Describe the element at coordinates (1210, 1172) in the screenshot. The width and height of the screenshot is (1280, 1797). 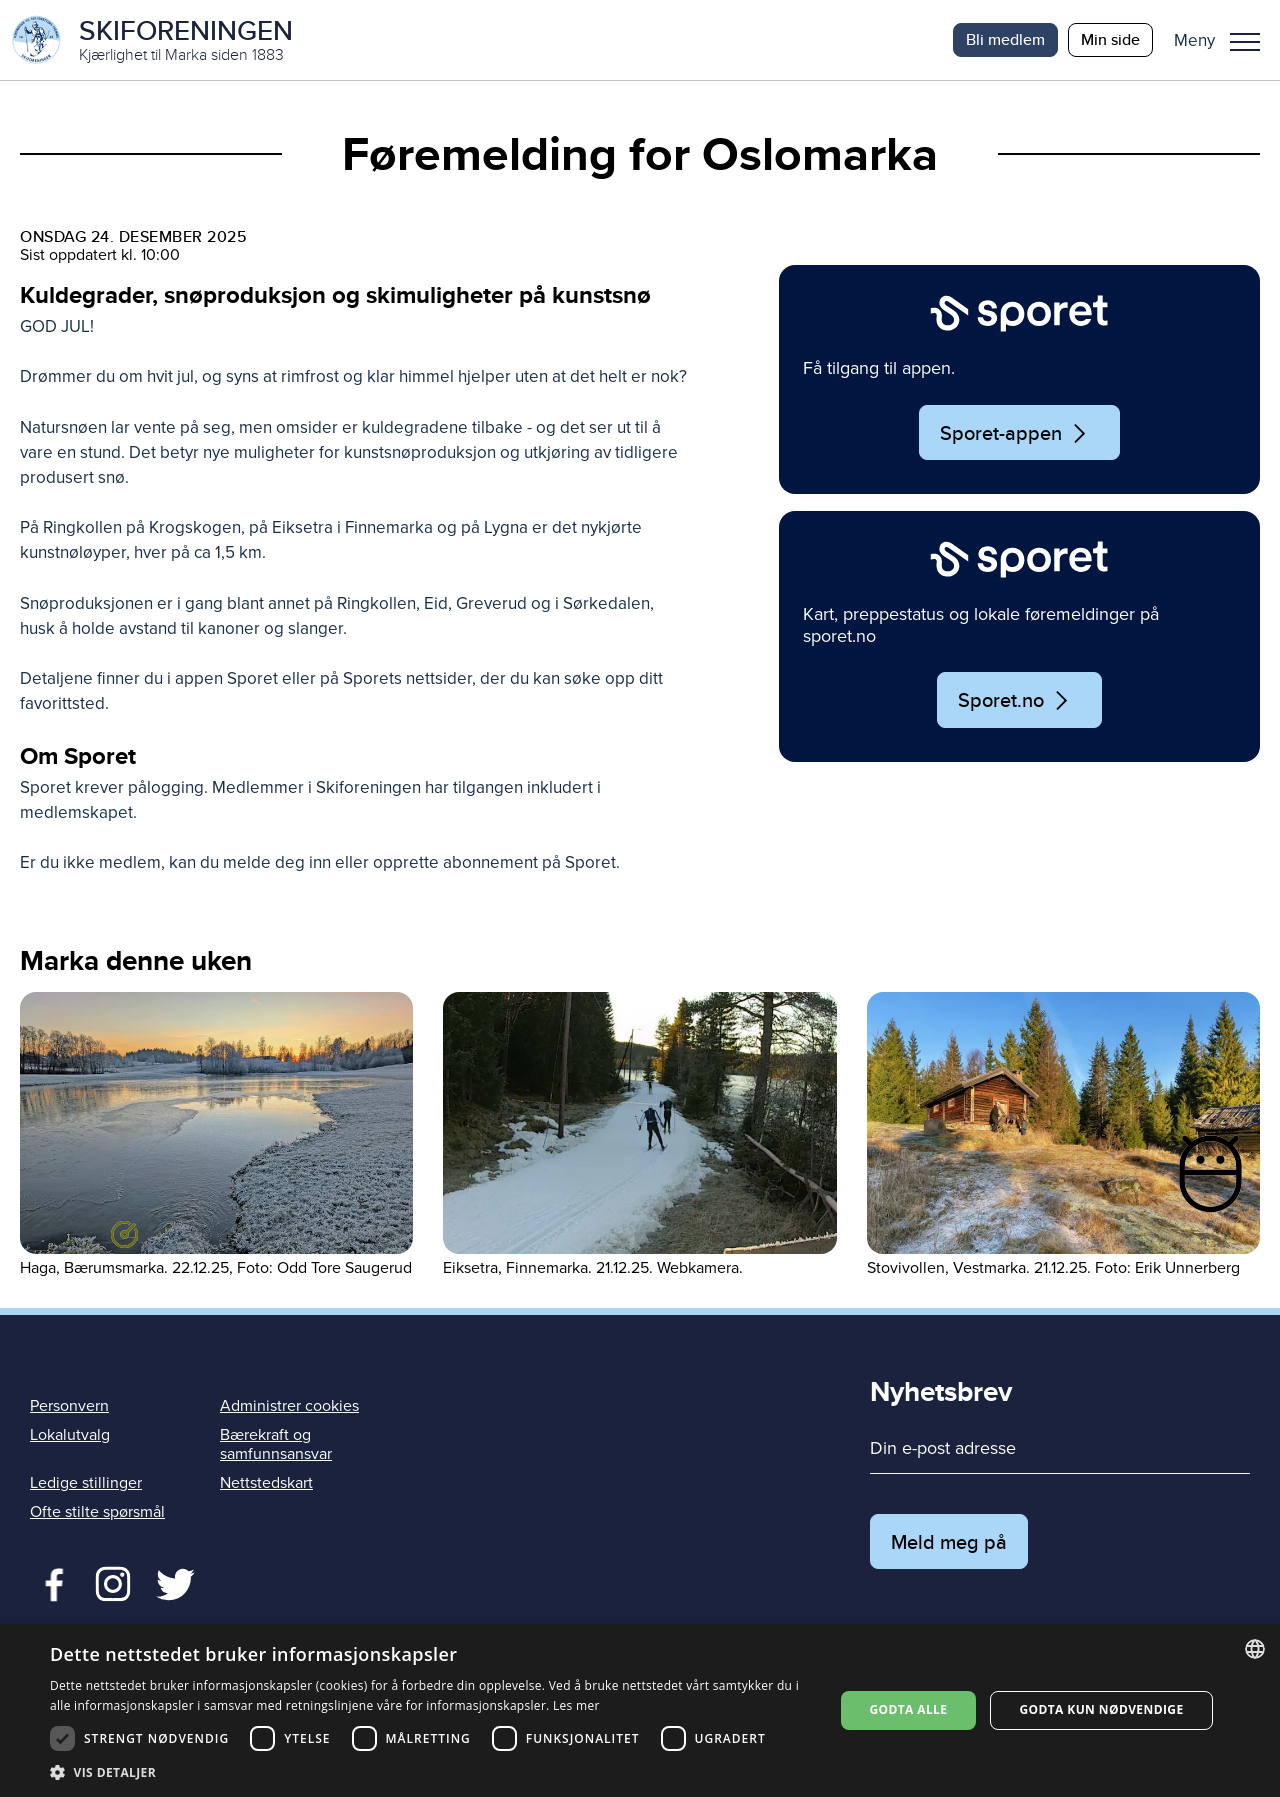
I see `android device or platform indicator` at that location.